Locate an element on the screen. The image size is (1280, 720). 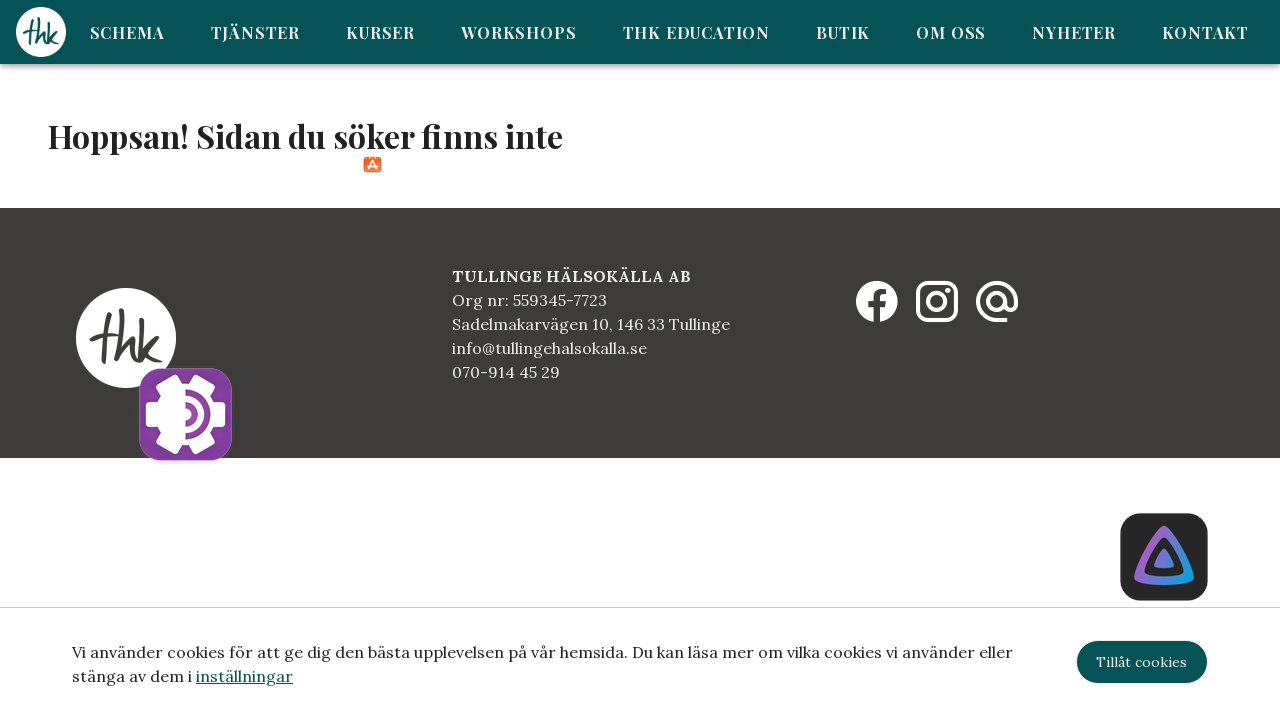
open carburetor app settings is located at coordinates (185, 414).